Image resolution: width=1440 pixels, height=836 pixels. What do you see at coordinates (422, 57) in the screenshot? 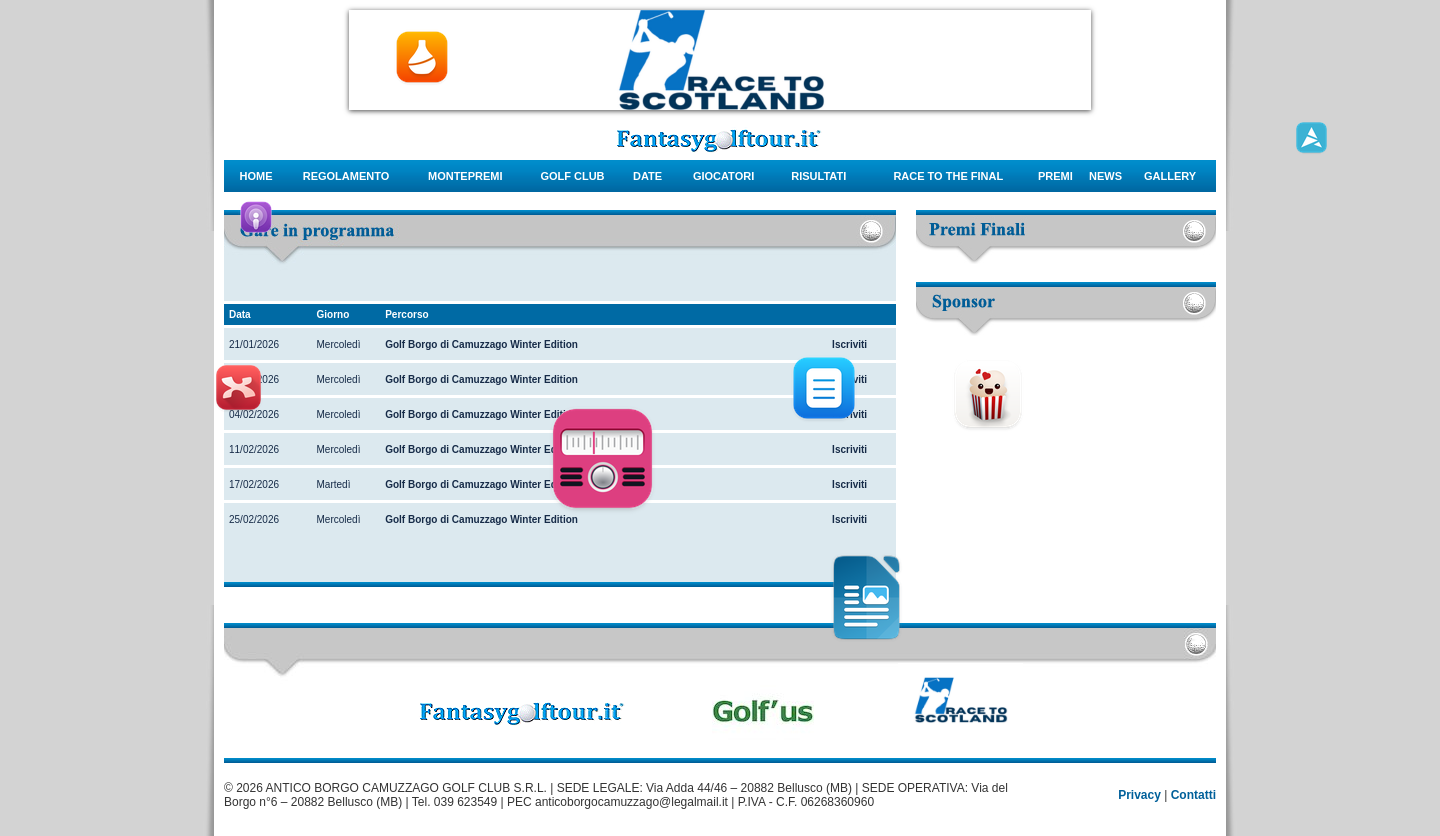
I see `open Giara Reddit client app` at bounding box center [422, 57].